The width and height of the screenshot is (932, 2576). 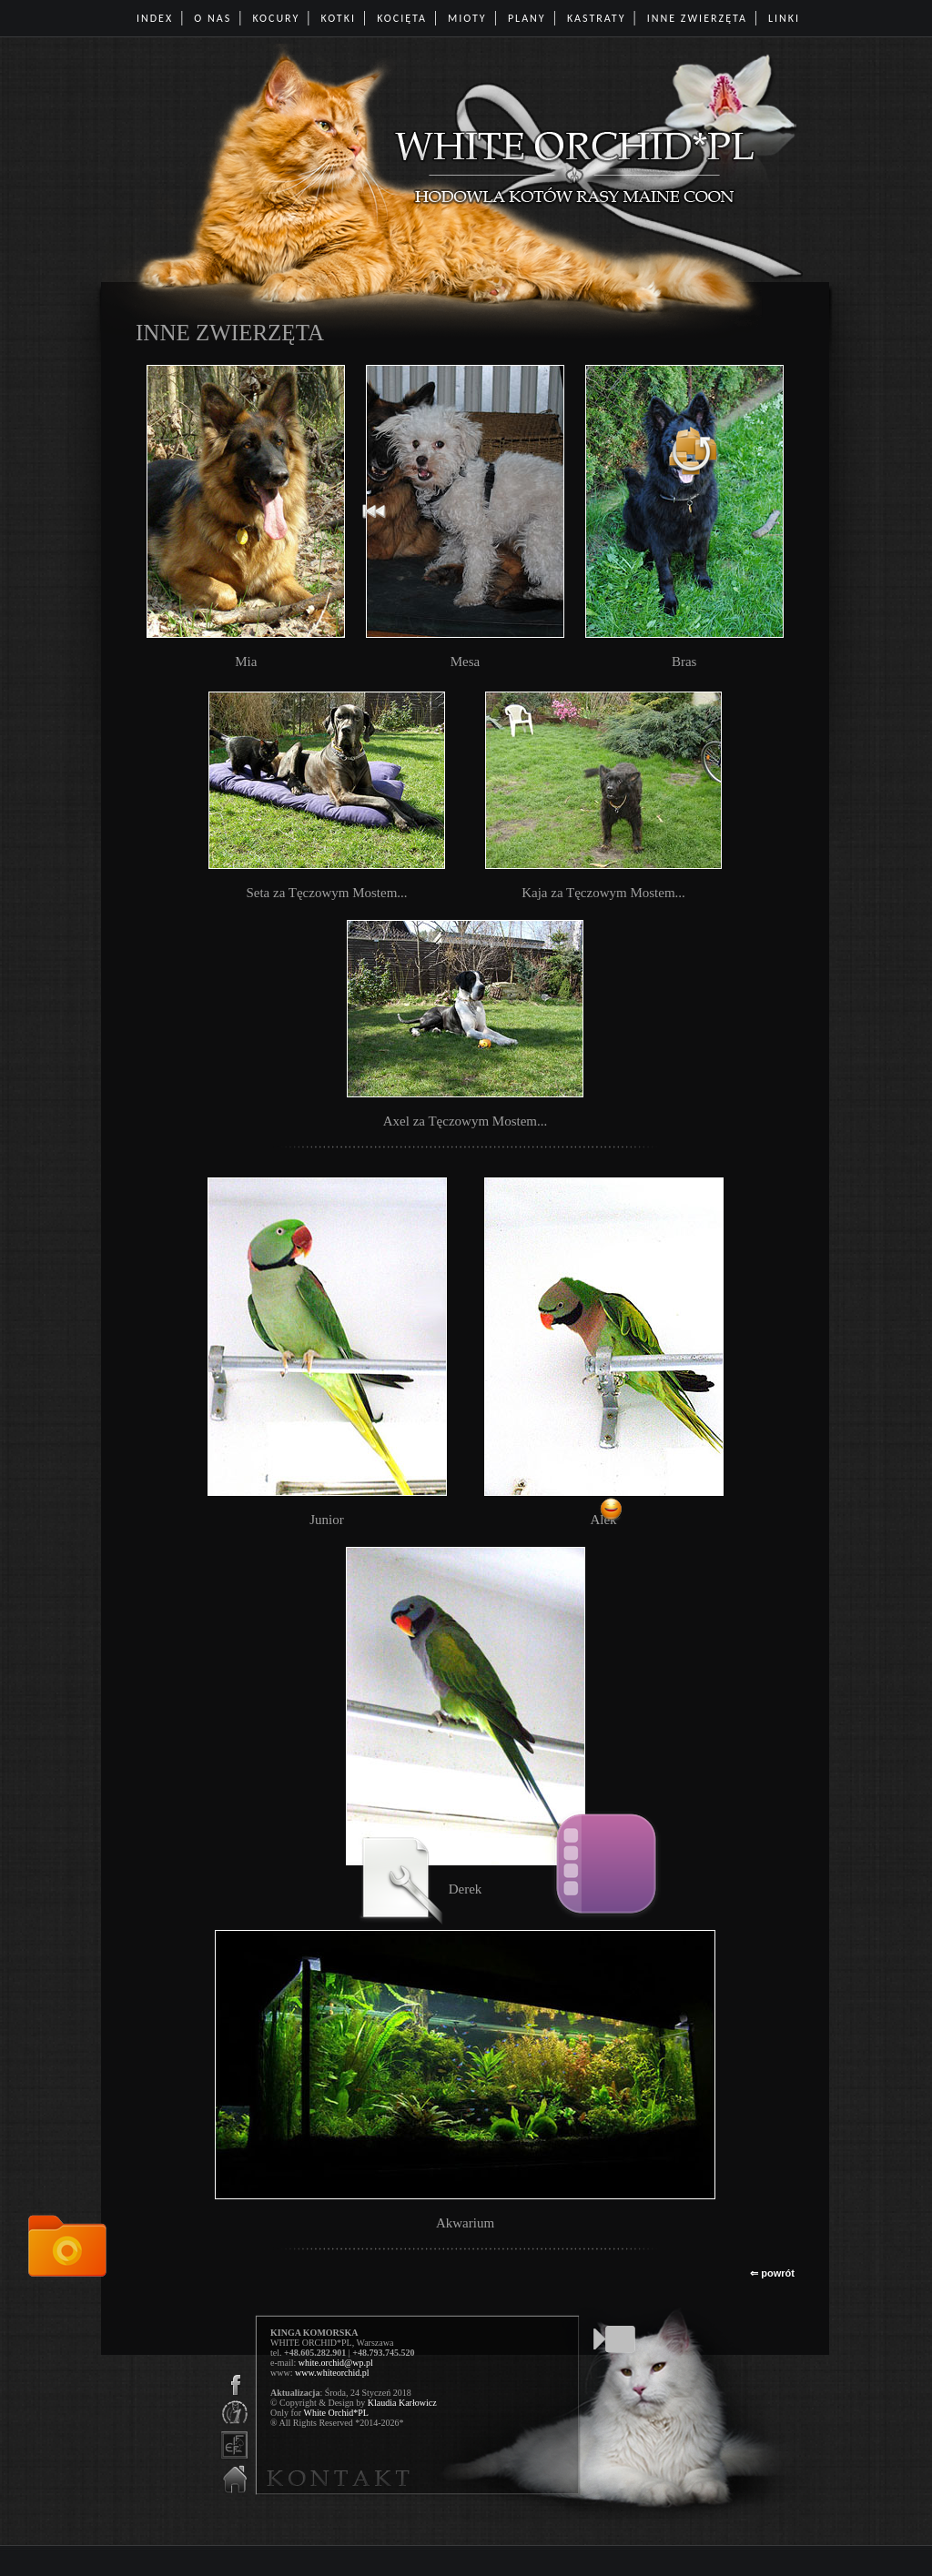 I want to click on access ubuntu panel preferences, so click(x=606, y=1865).